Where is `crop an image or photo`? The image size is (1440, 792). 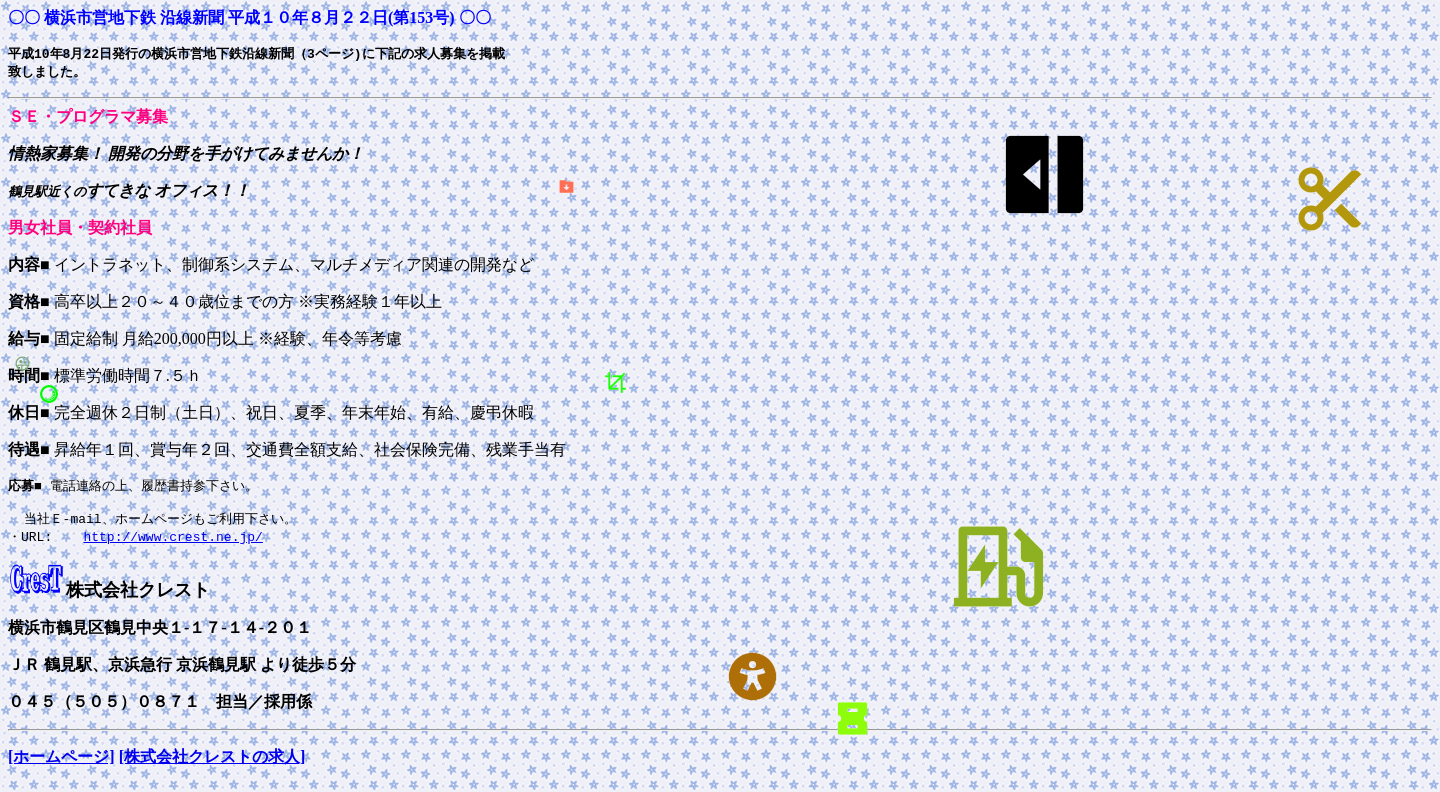 crop an image or photo is located at coordinates (615, 382).